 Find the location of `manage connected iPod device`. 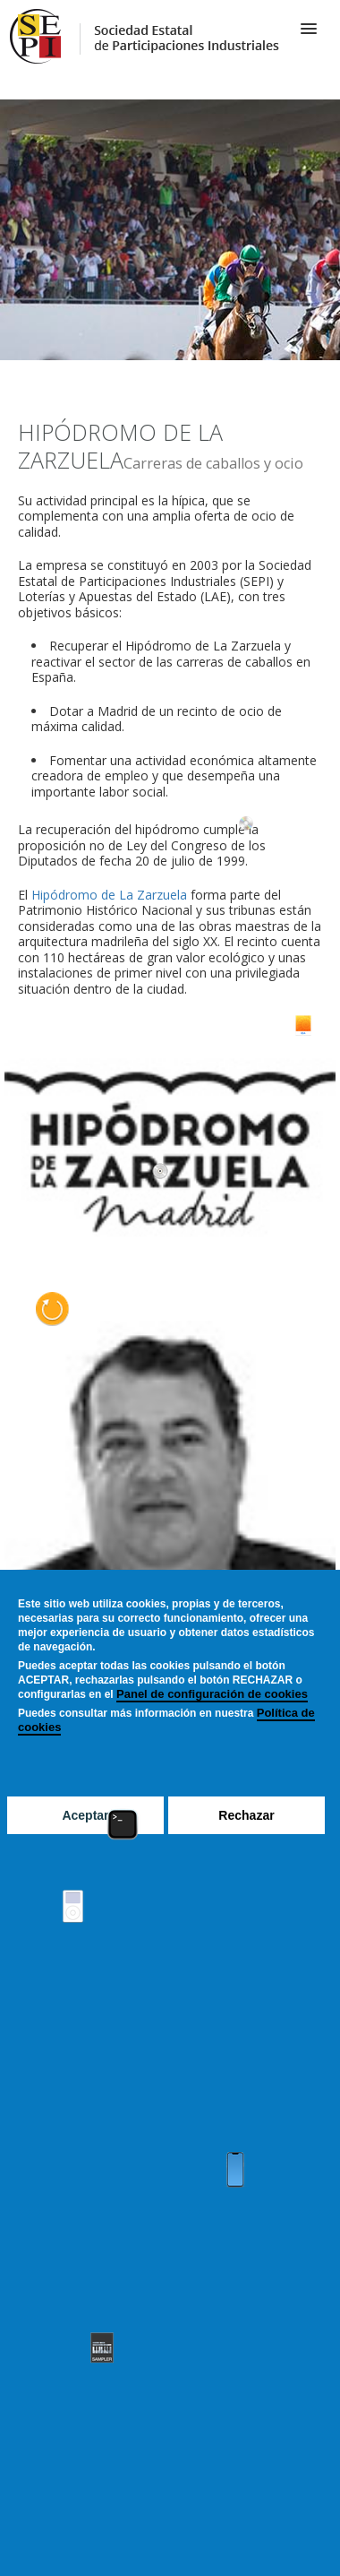

manage connected iPod device is located at coordinates (72, 1906).